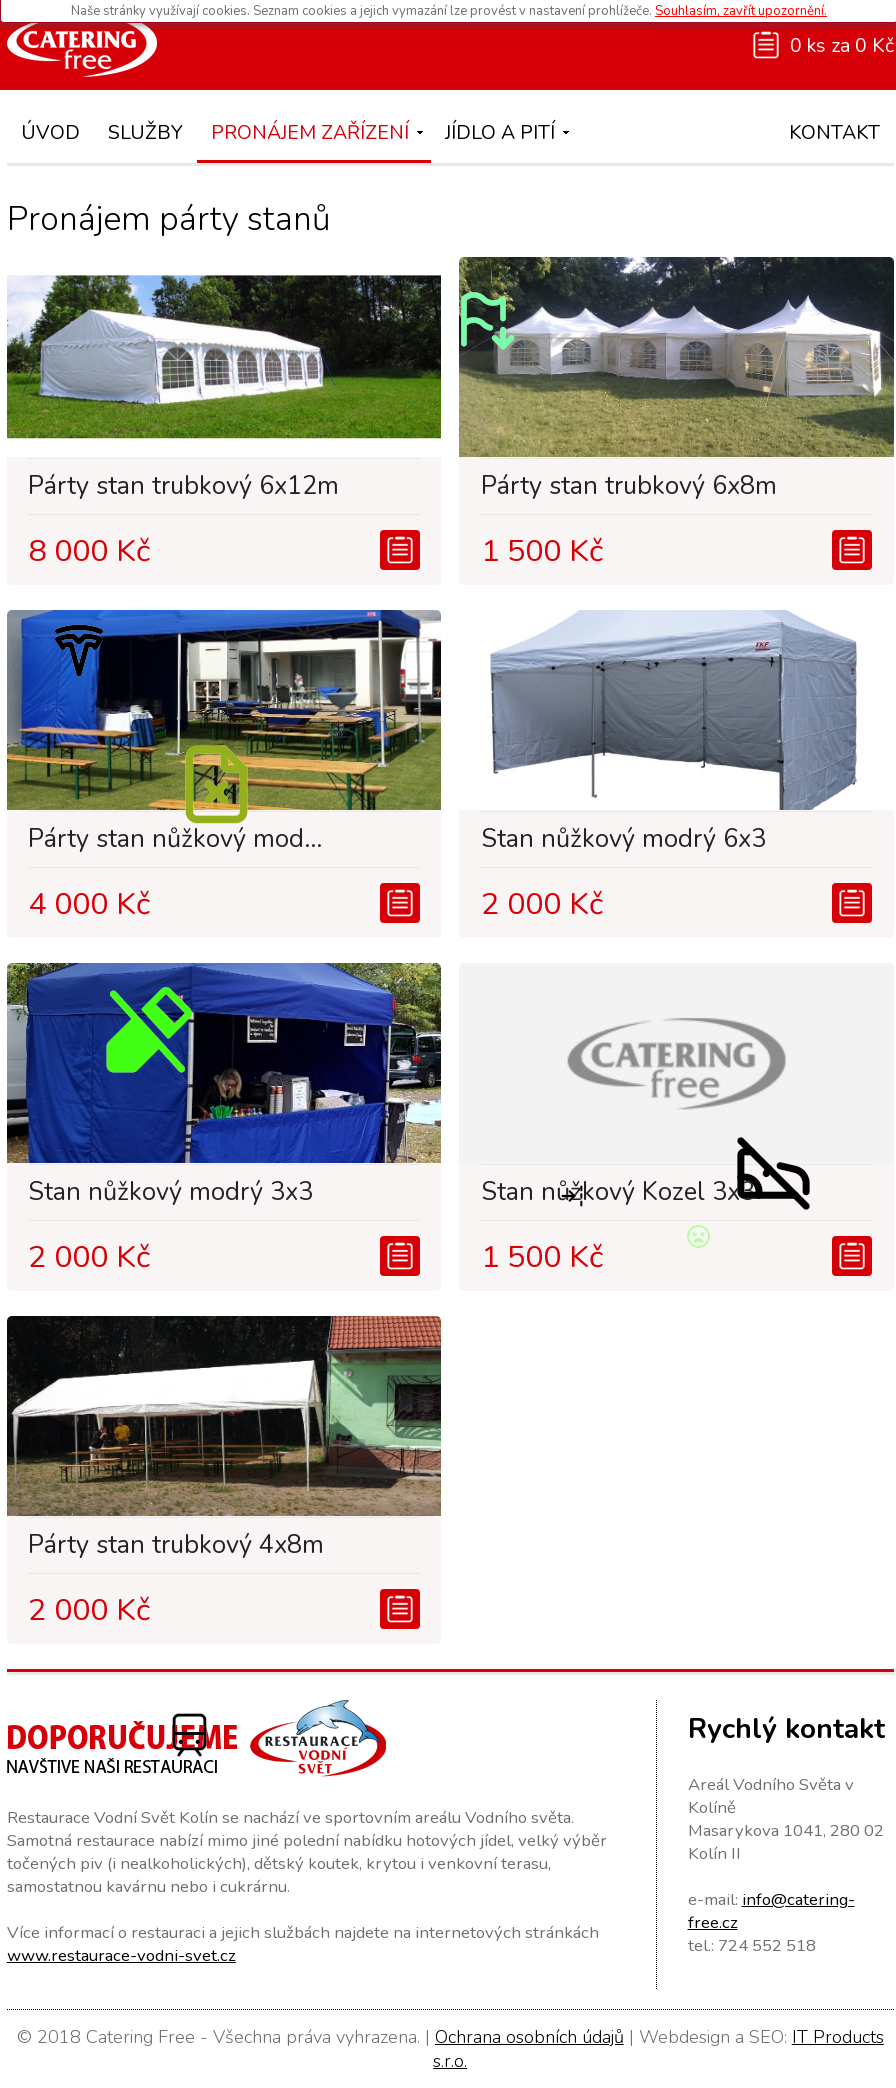  What do you see at coordinates (773, 1173) in the screenshot?
I see `remove footwear required` at bounding box center [773, 1173].